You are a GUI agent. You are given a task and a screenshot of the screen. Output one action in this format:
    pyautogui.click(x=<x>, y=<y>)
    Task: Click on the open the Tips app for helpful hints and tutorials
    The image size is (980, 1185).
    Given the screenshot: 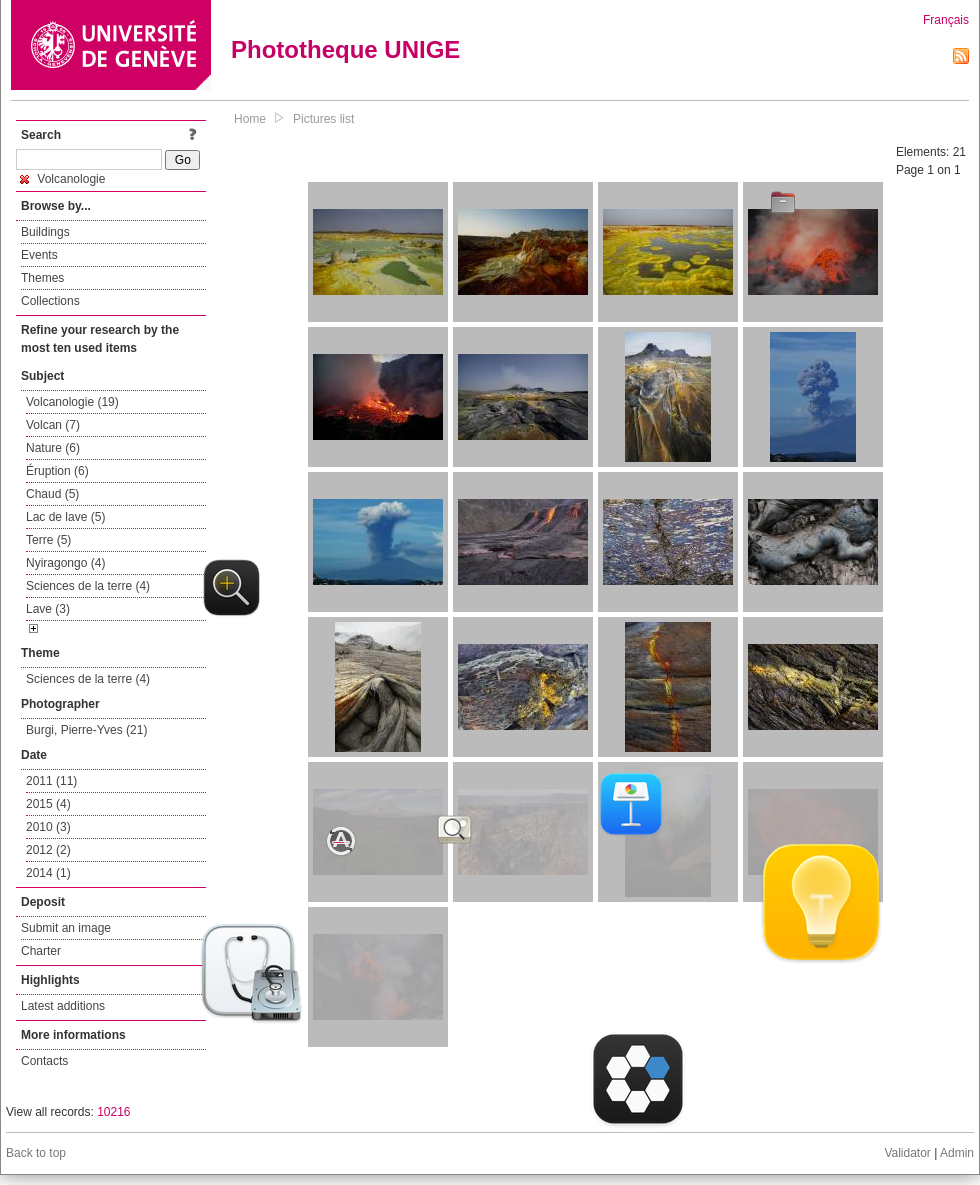 What is the action you would take?
    pyautogui.click(x=821, y=902)
    